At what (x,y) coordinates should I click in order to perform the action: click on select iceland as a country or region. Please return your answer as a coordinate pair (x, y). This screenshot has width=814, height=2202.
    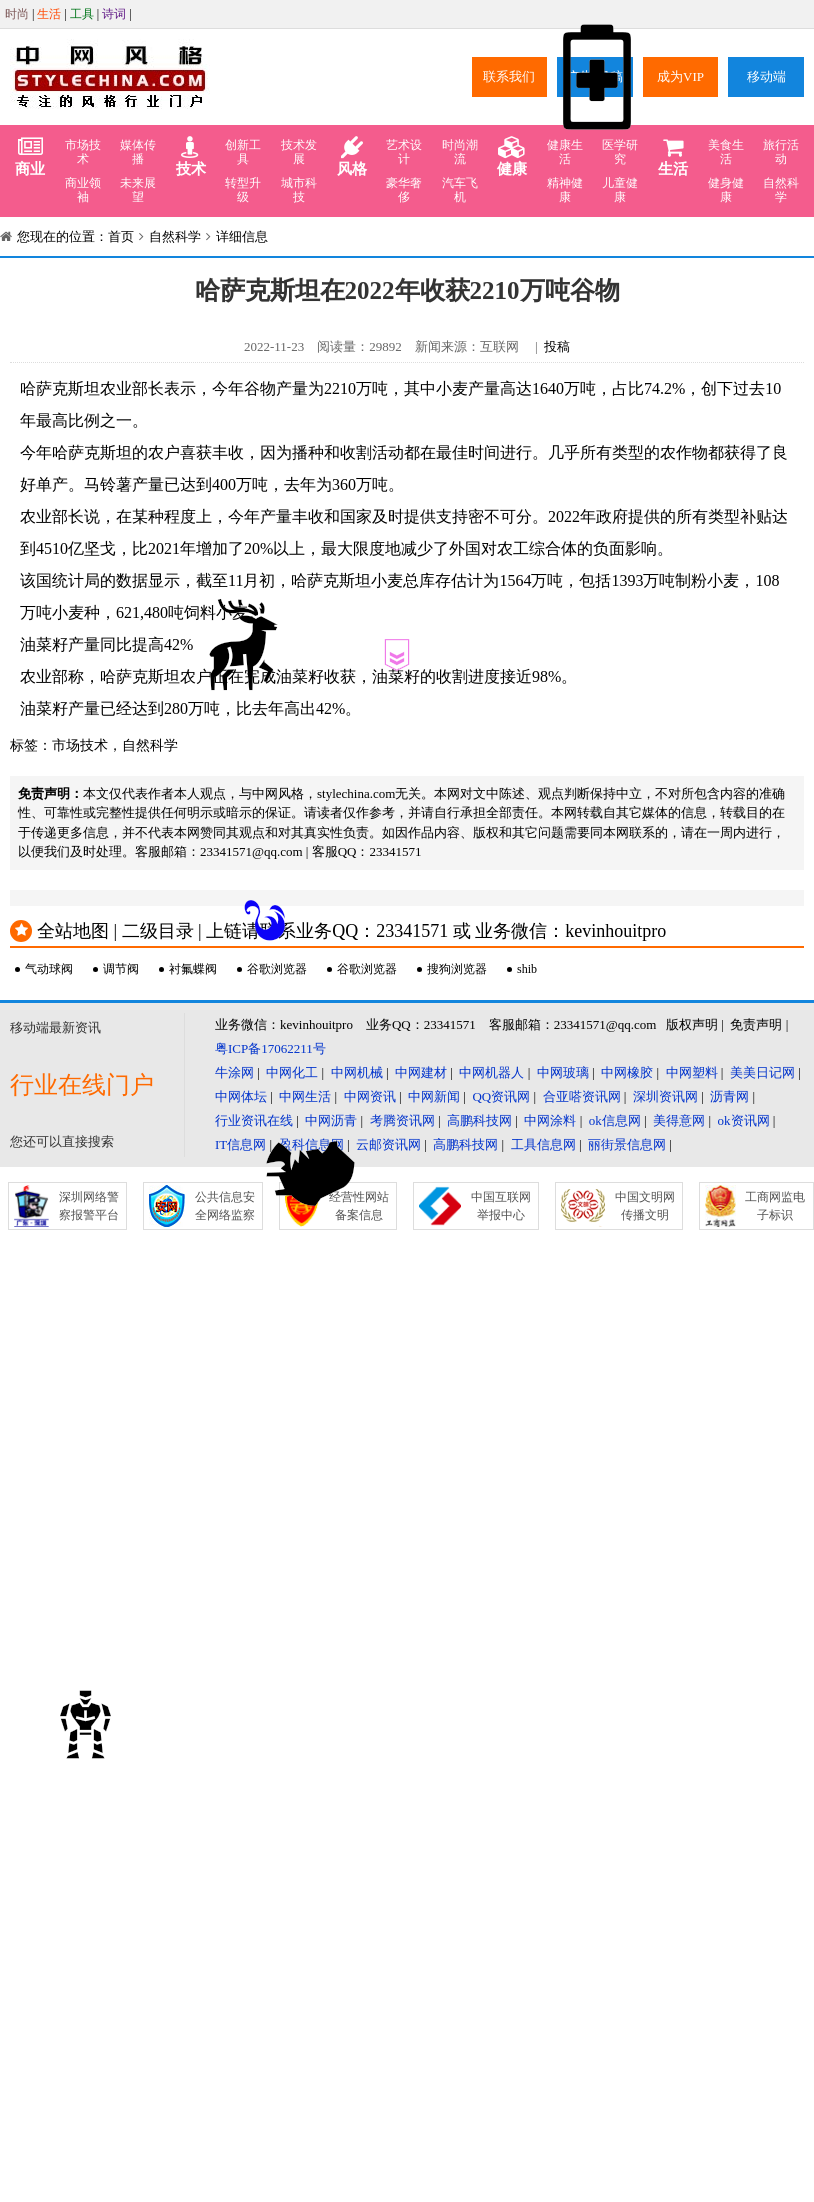
    Looking at the image, I should click on (310, 1173).